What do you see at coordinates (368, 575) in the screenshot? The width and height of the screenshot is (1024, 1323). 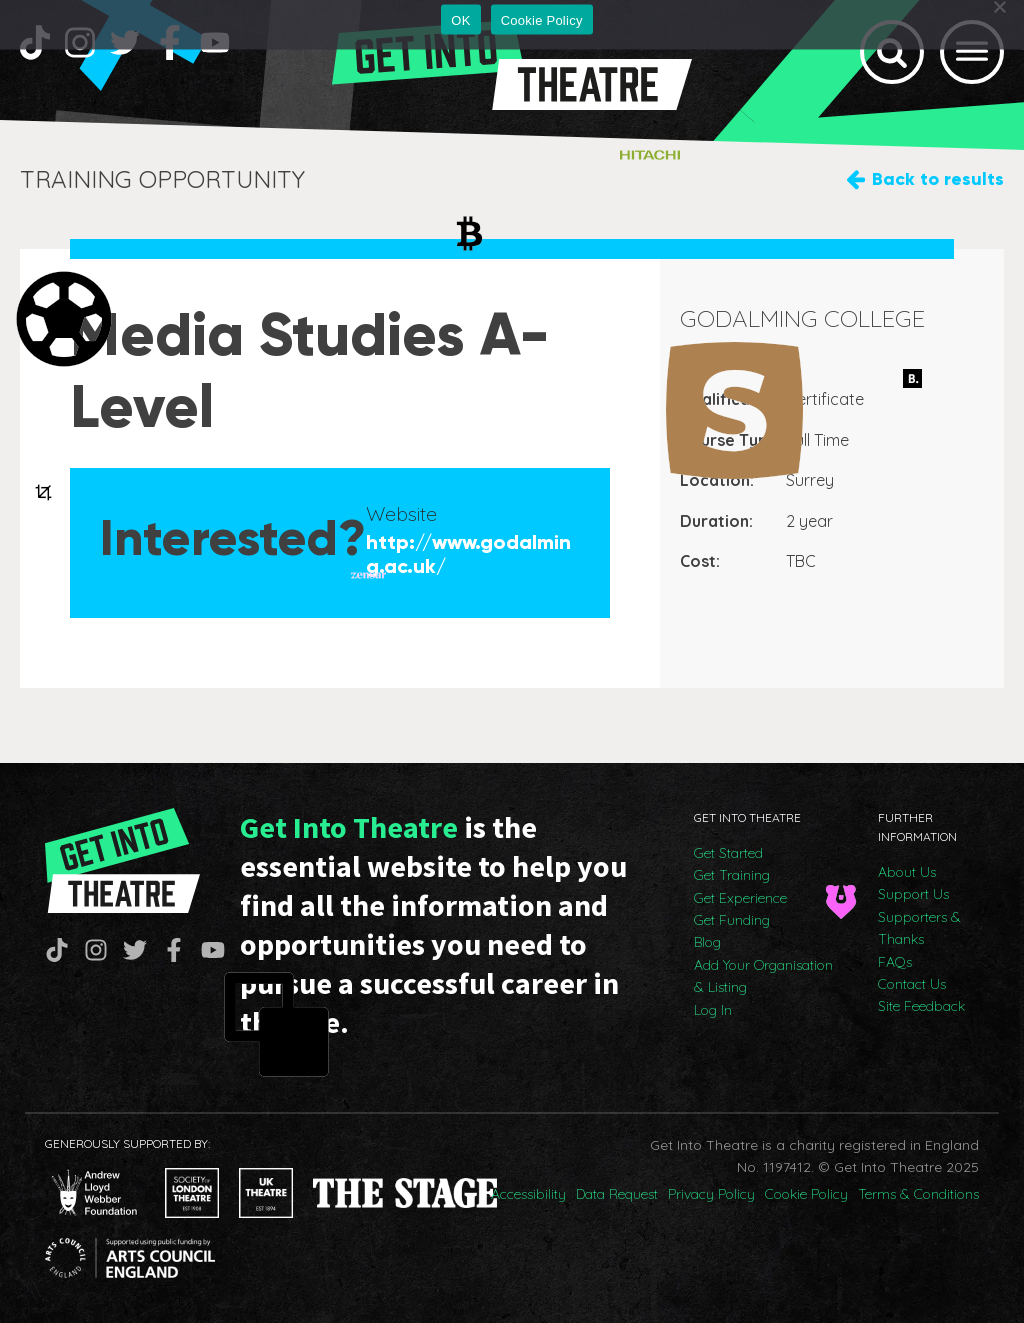 I see `zensar technologies company logo` at bounding box center [368, 575].